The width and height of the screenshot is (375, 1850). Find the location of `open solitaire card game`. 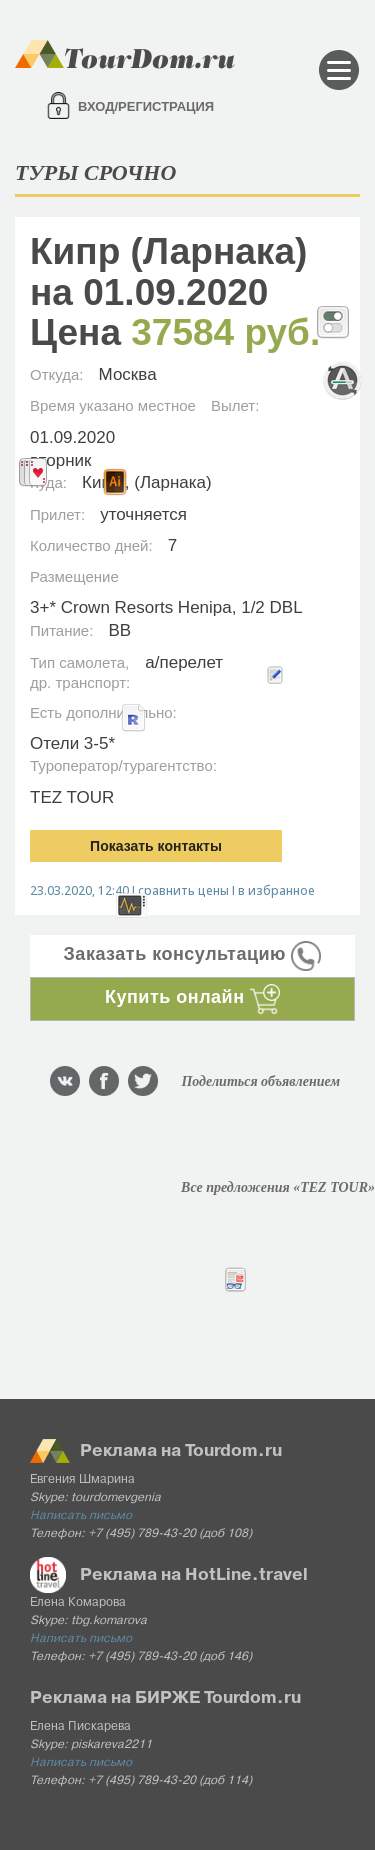

open solitaire card game is located at coordinates (33, 472).